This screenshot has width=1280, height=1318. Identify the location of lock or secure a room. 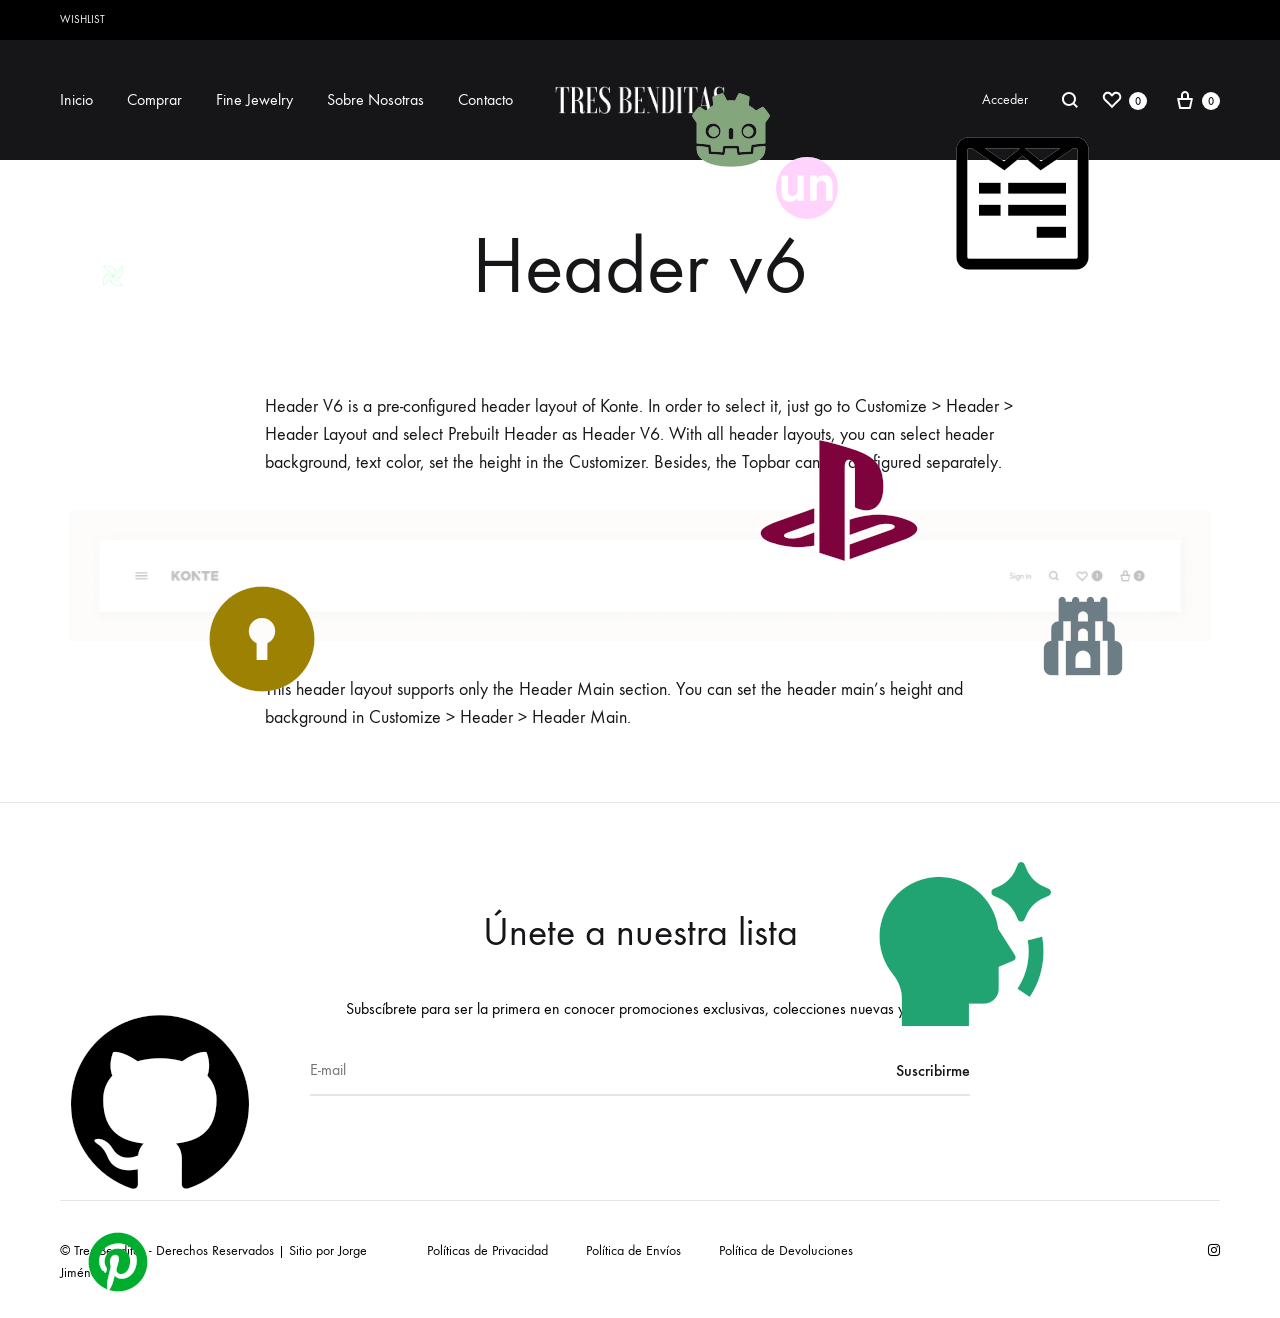
(262, 639).